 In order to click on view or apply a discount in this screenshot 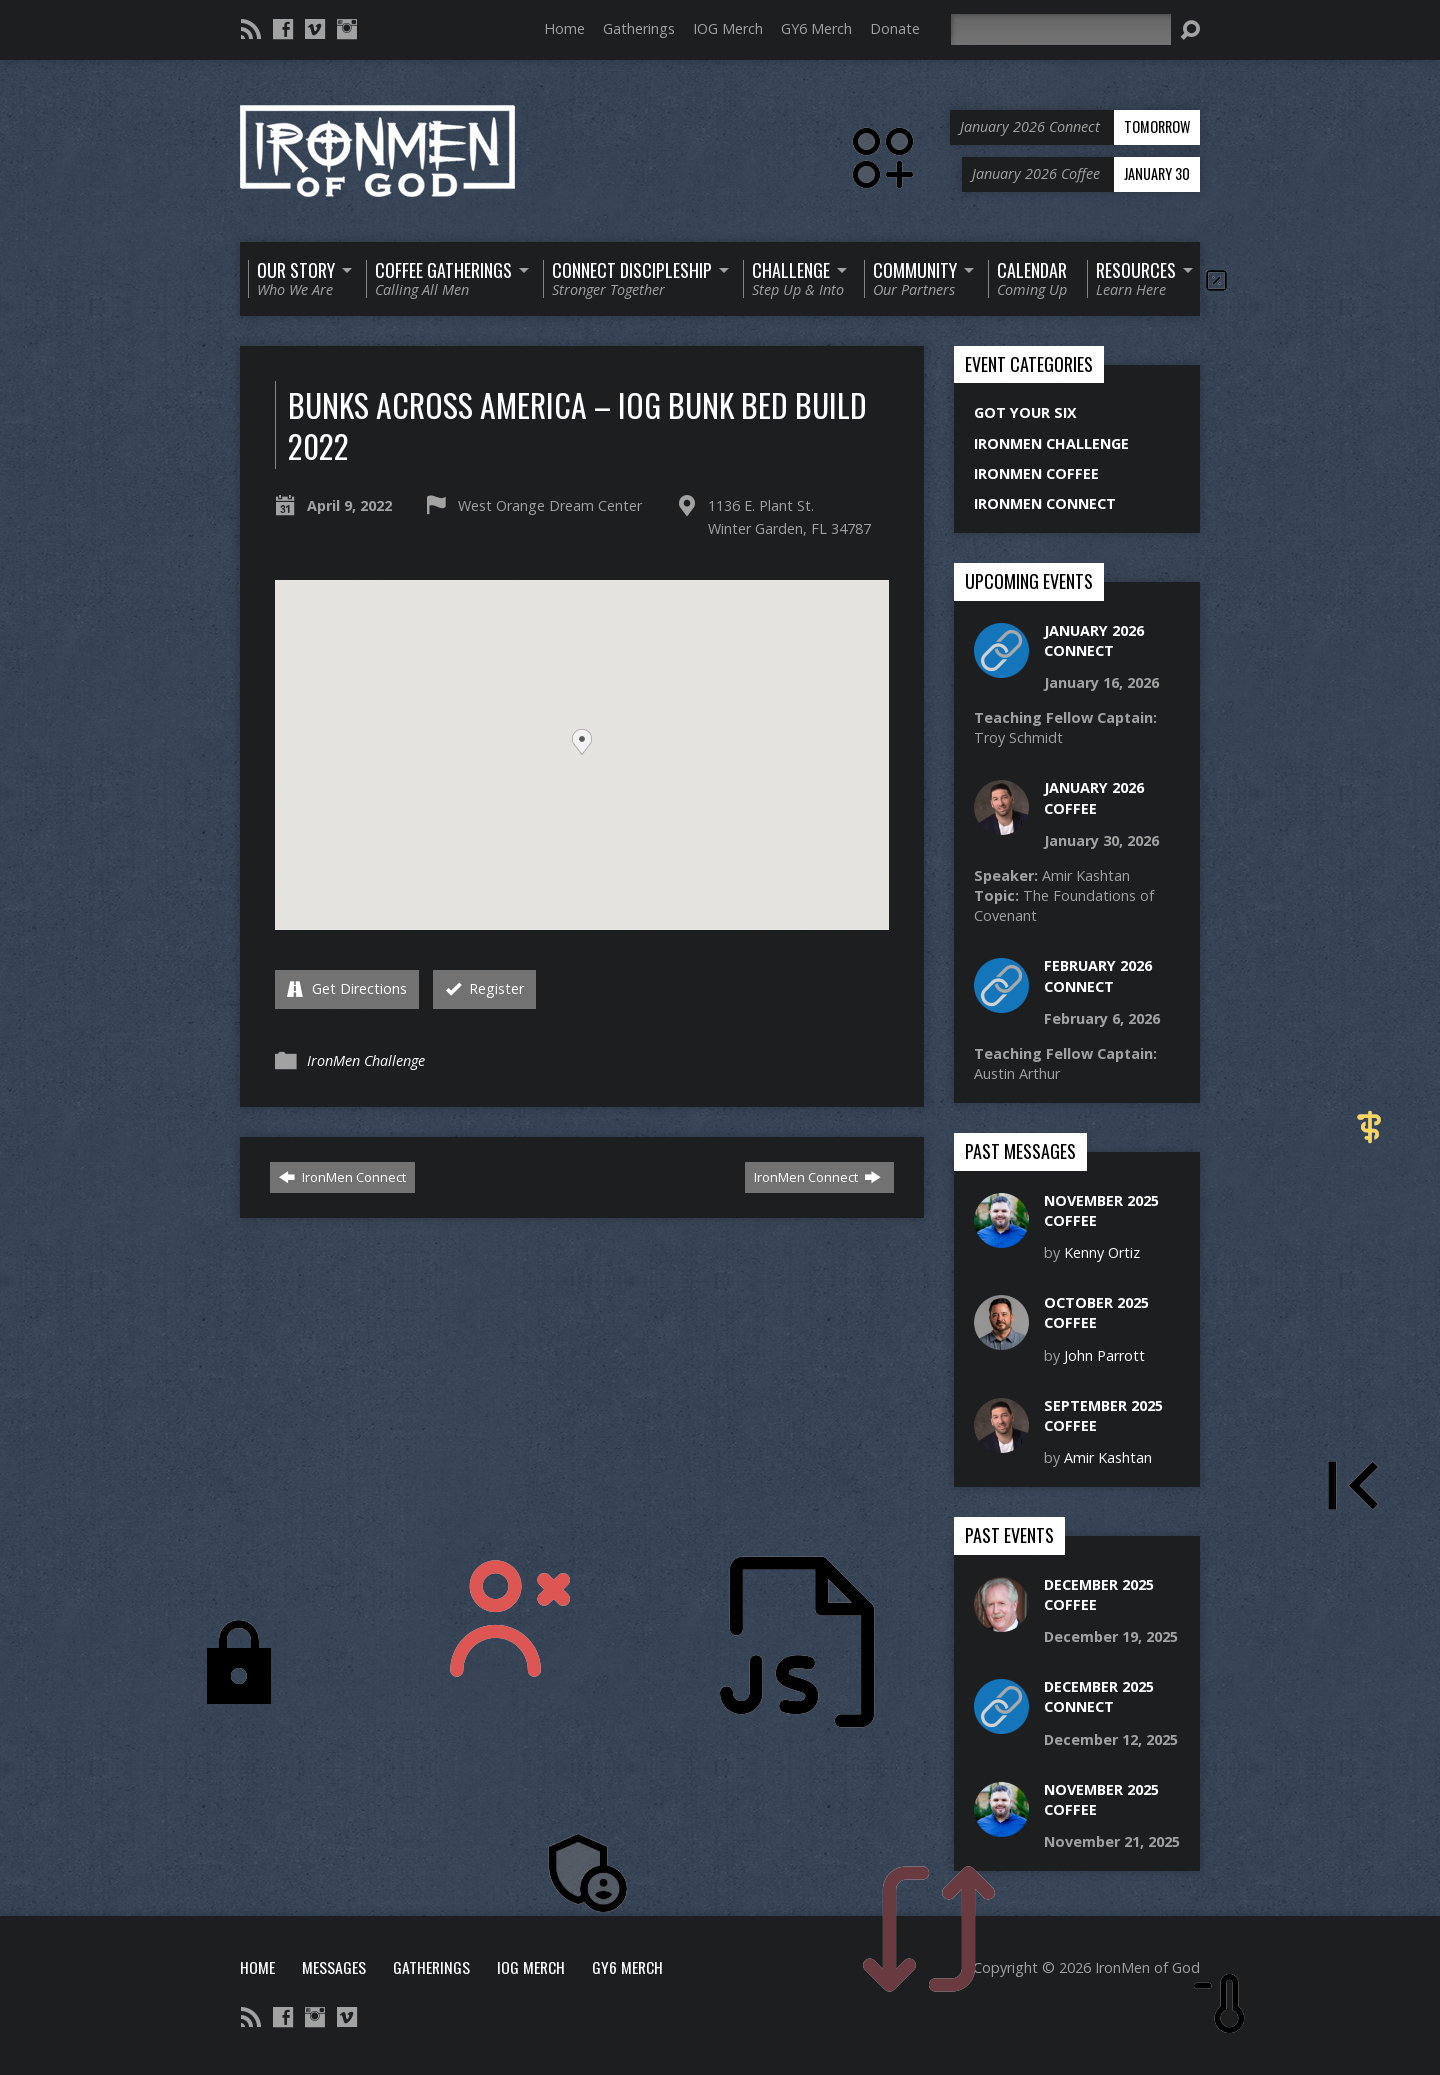, I will do `click(1216, 280)`.